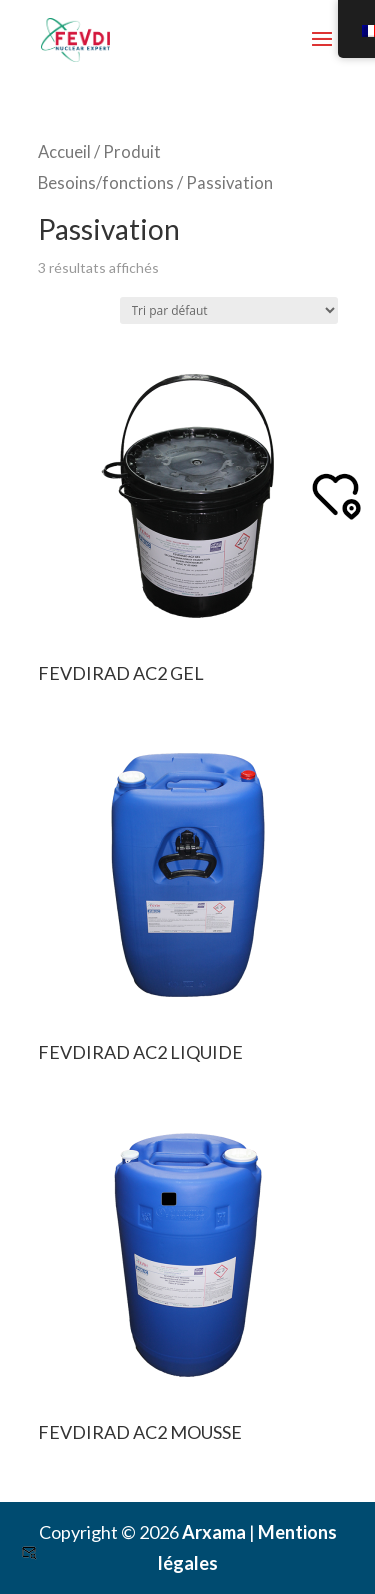 This screenshot has height=1594, width=375. What do you see at coordinates (29, 1552) in the screenshot?
I see `search your emails` at bounding box center [29, 1552].